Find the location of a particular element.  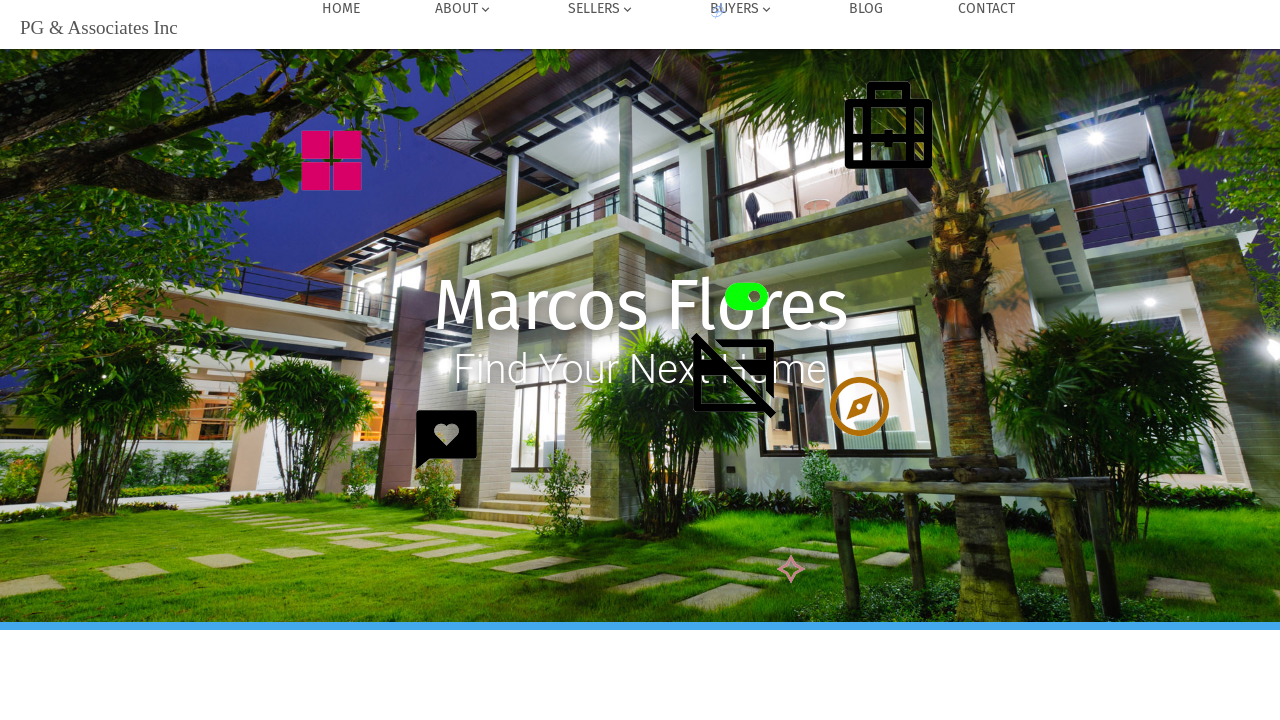

open navigation or directions is located at coordinates (859, 406).